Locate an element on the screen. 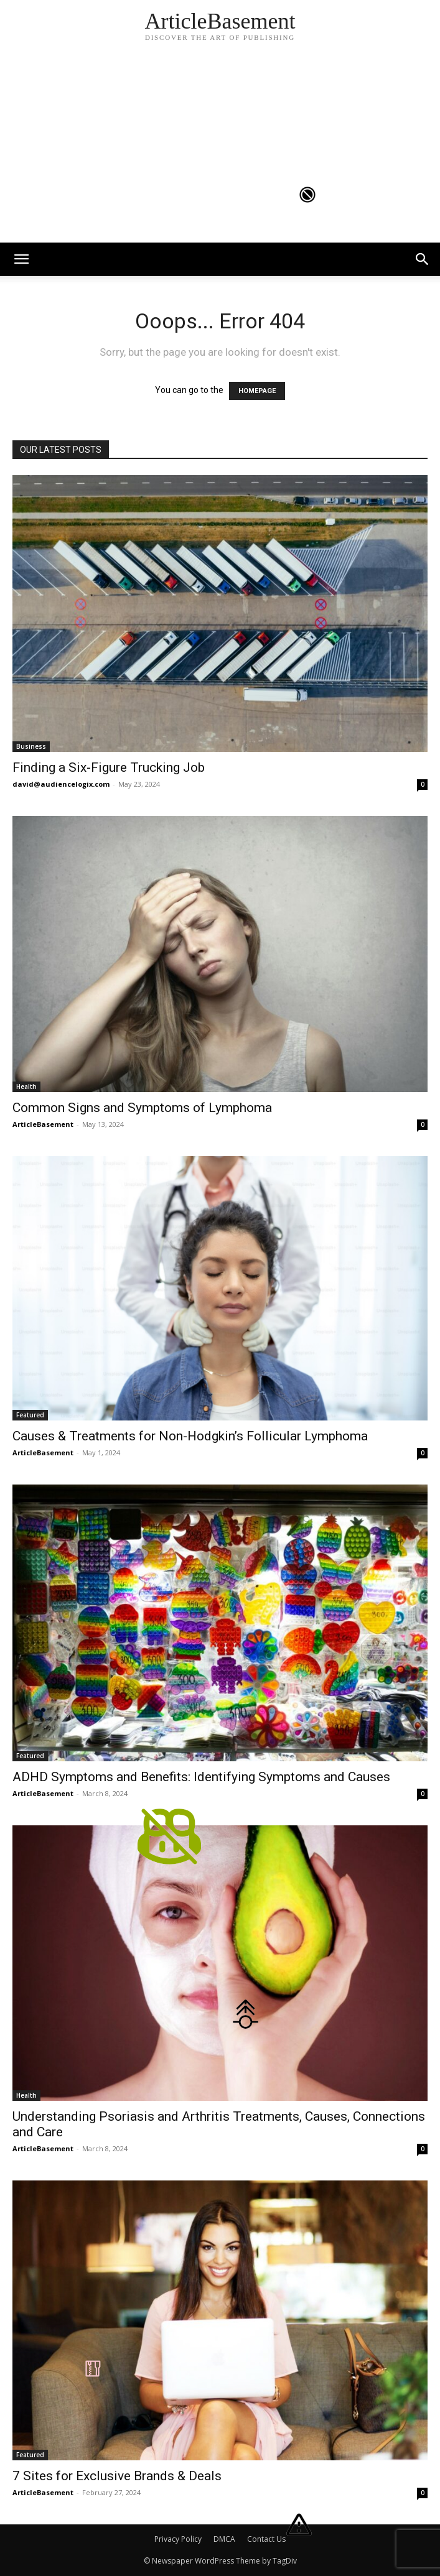 The width and height of the screenshot is (440, 2576). indicates a warning or caution state is located at coordinates (299, 2524).